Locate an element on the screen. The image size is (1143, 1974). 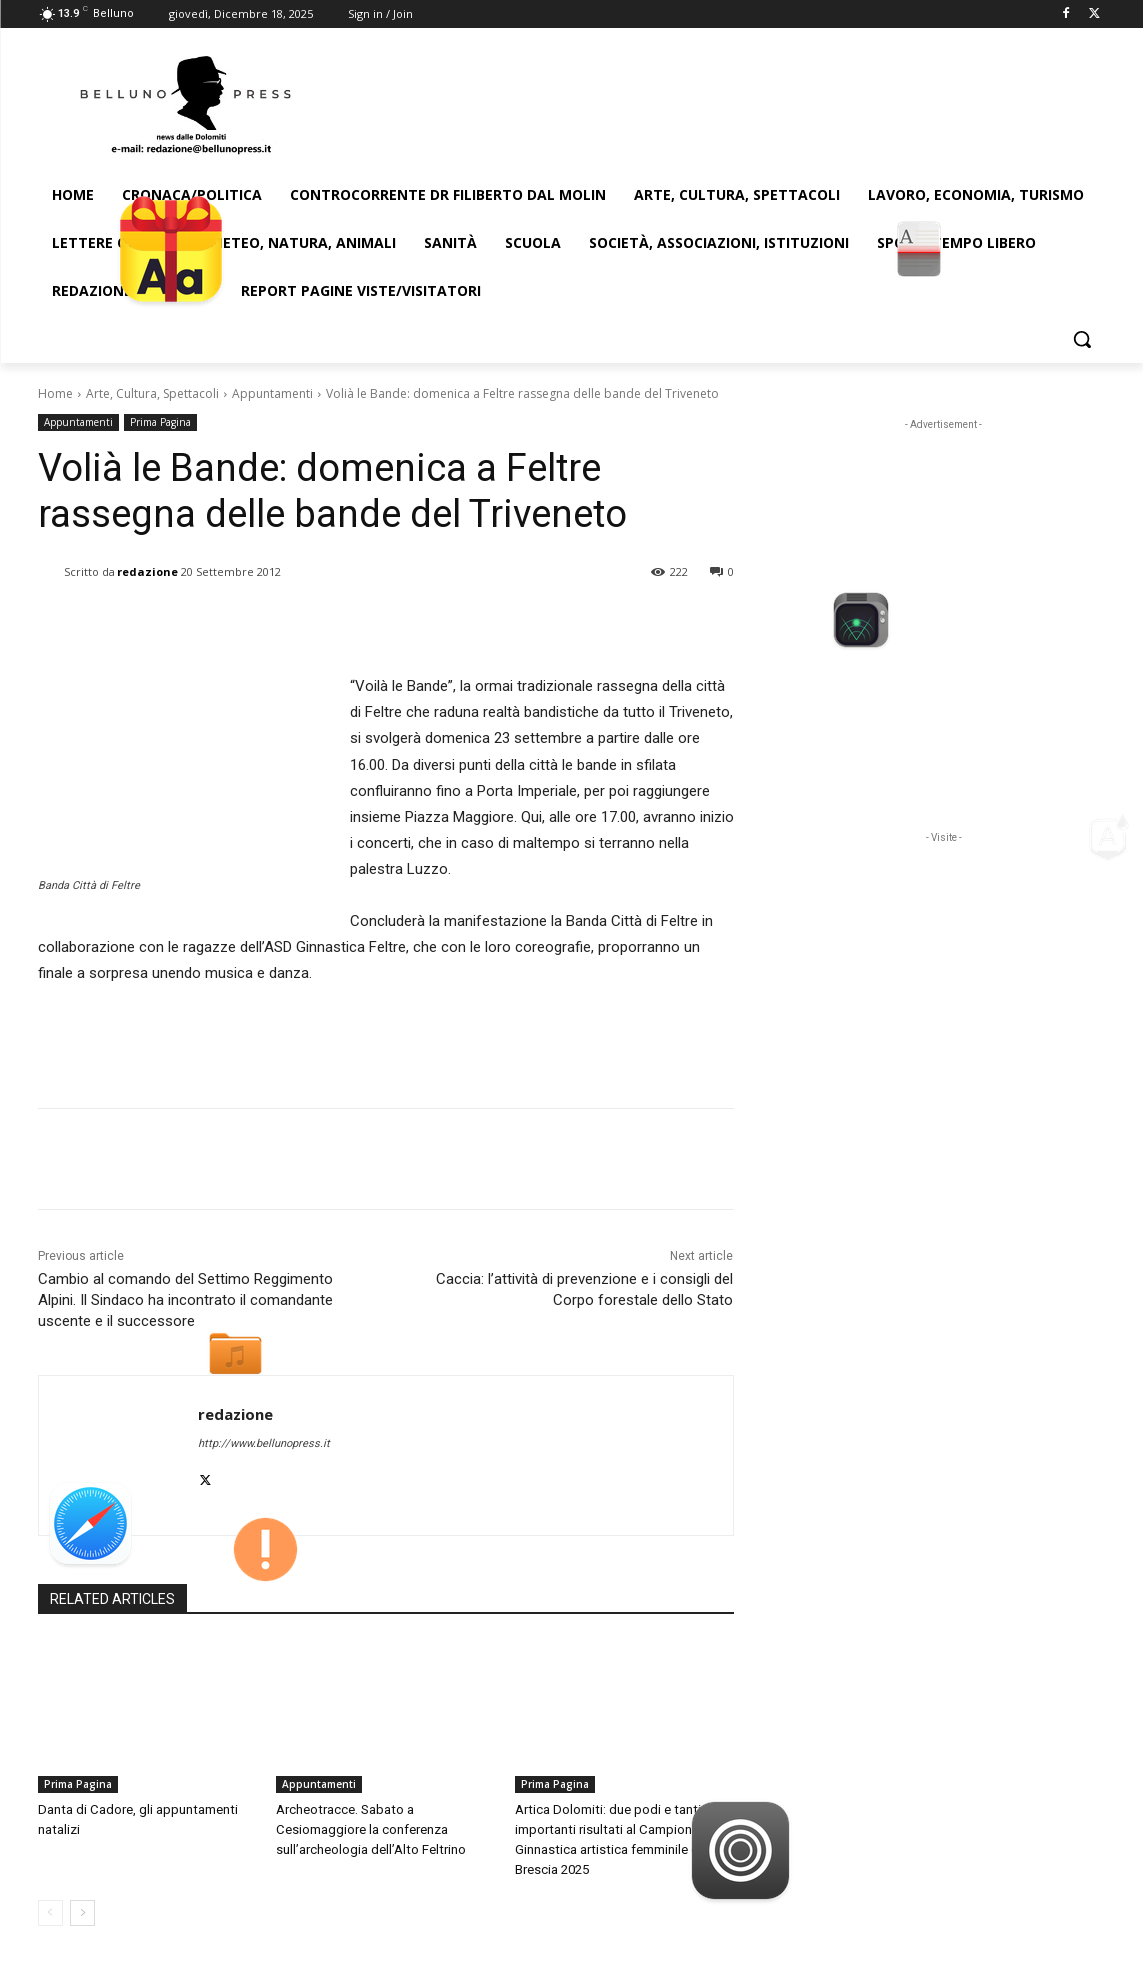
open document scanner app is located at coordinates (919, 249).